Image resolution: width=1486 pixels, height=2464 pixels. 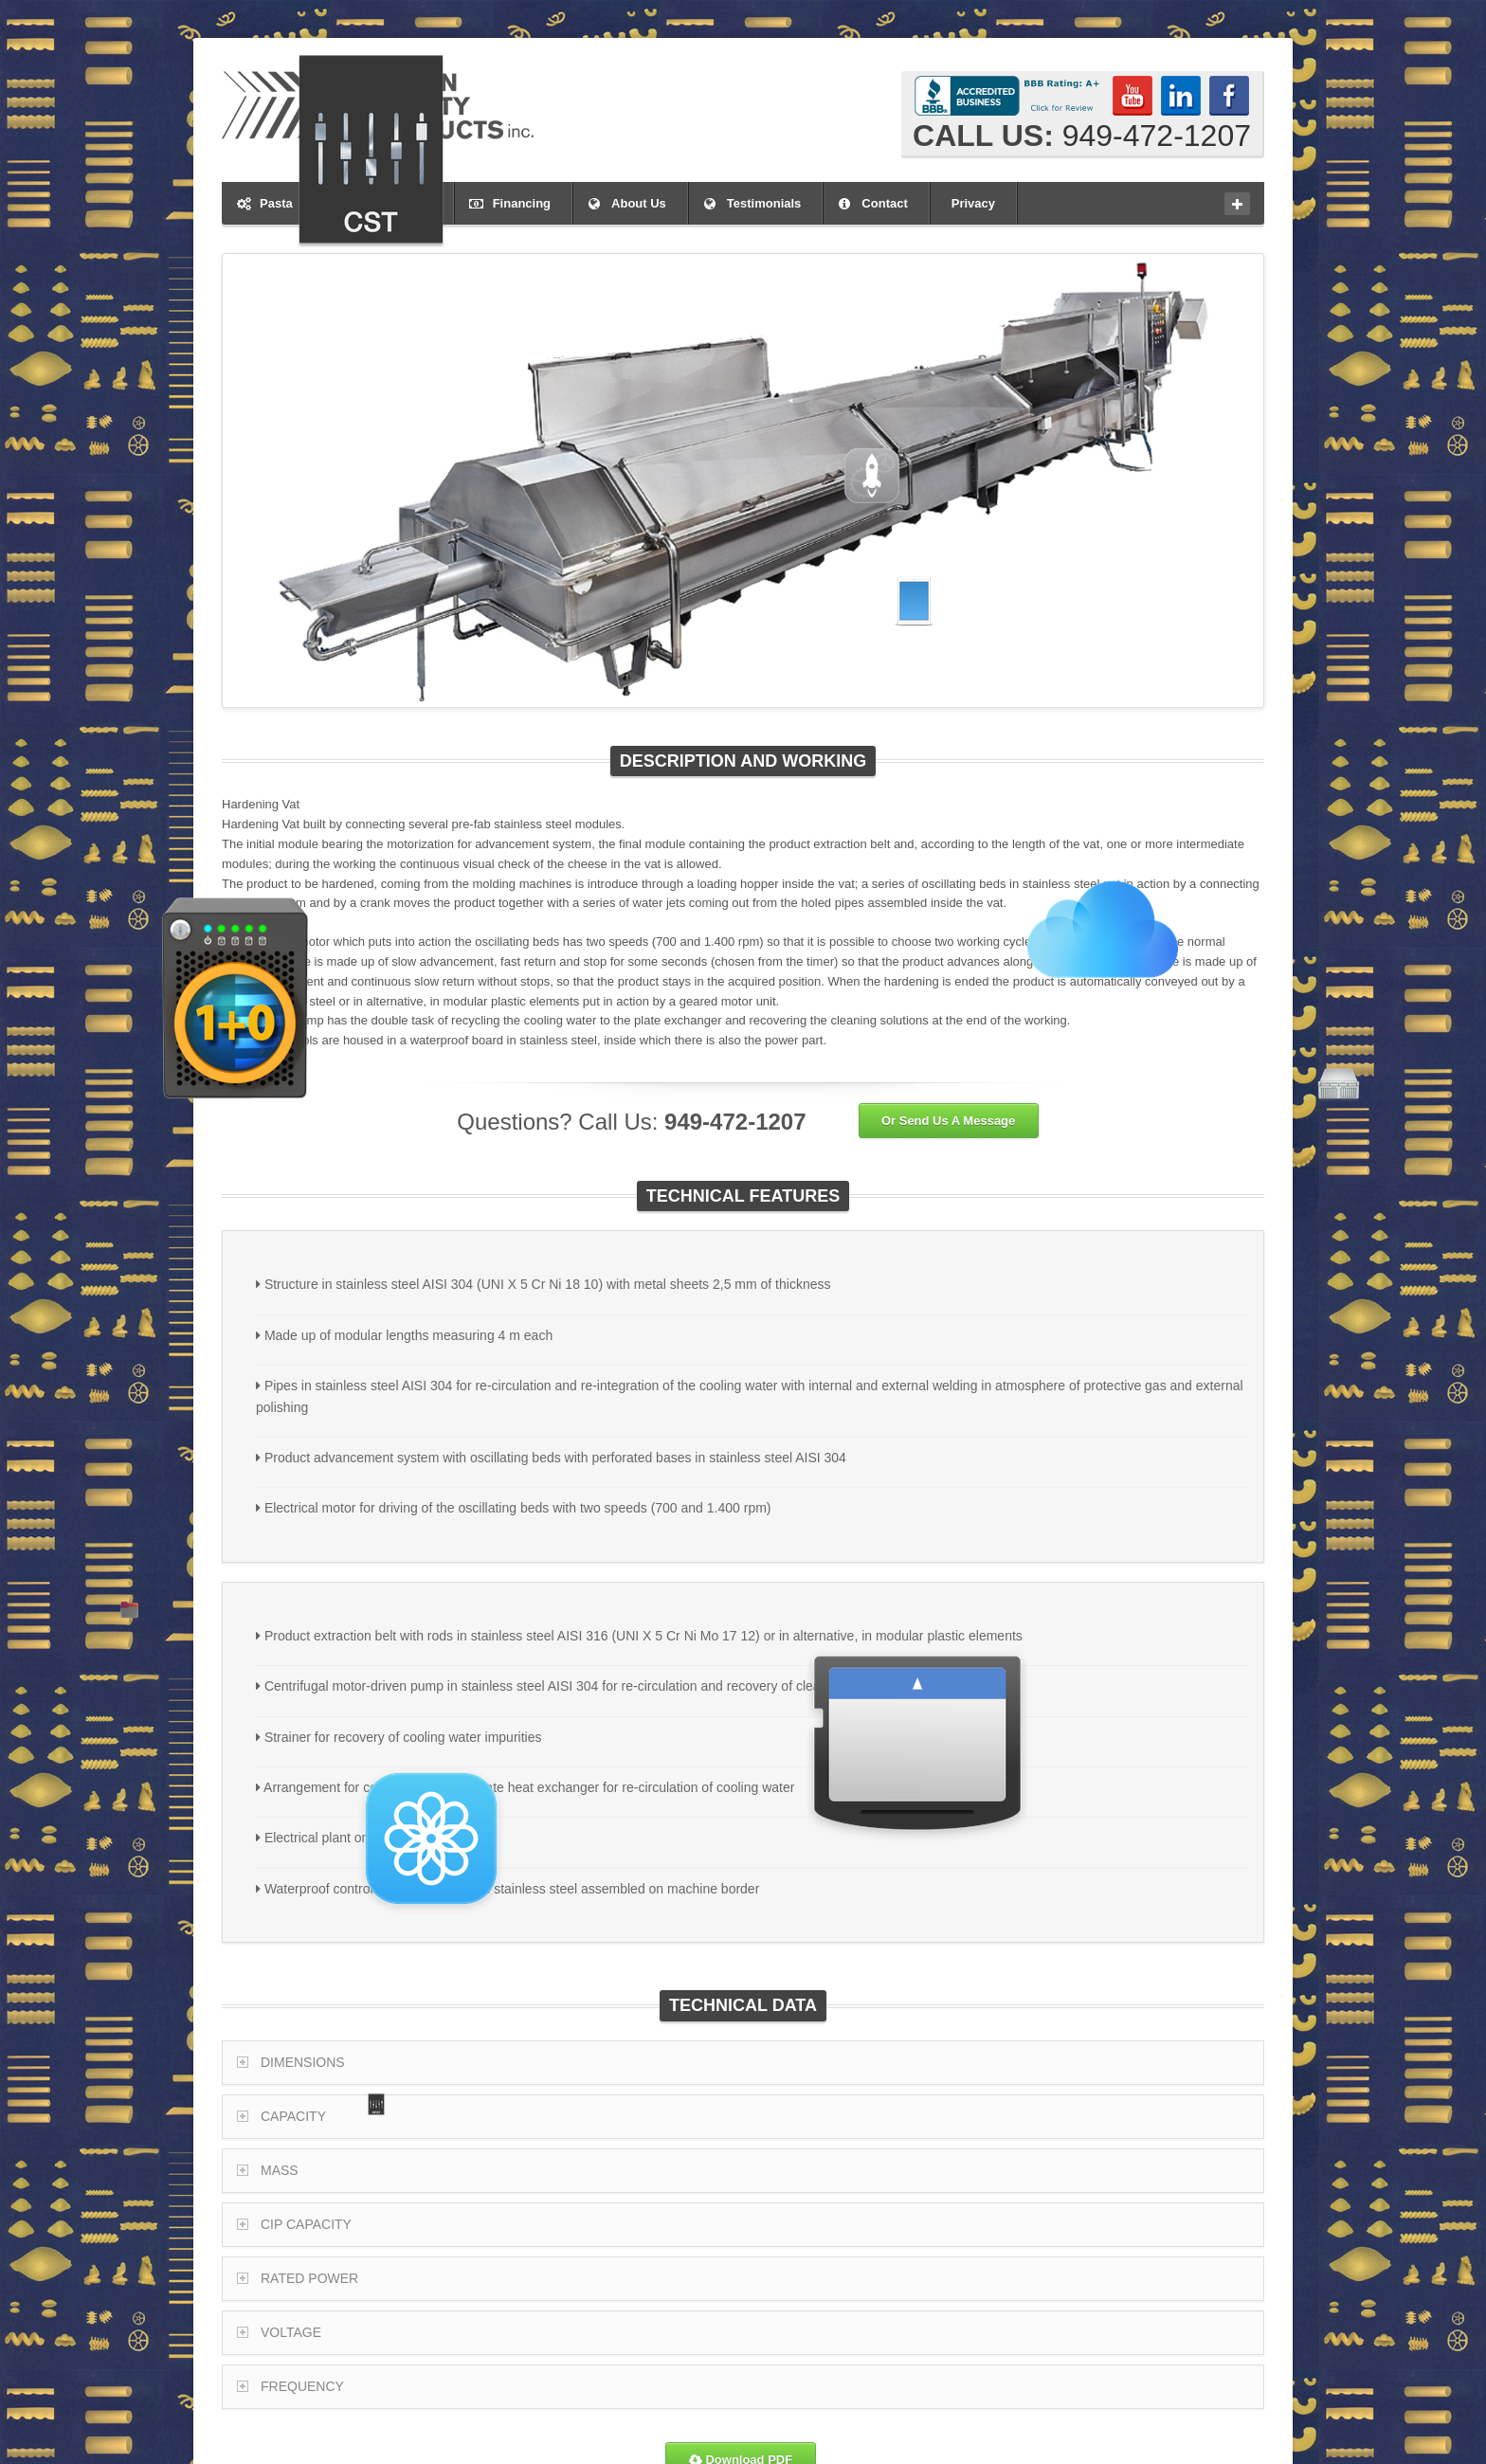 What do you see at coordinates (376, 2105) in the screenshot?
I see `open GarageBand audio mixing controls` at bounding box center [376, 2105].